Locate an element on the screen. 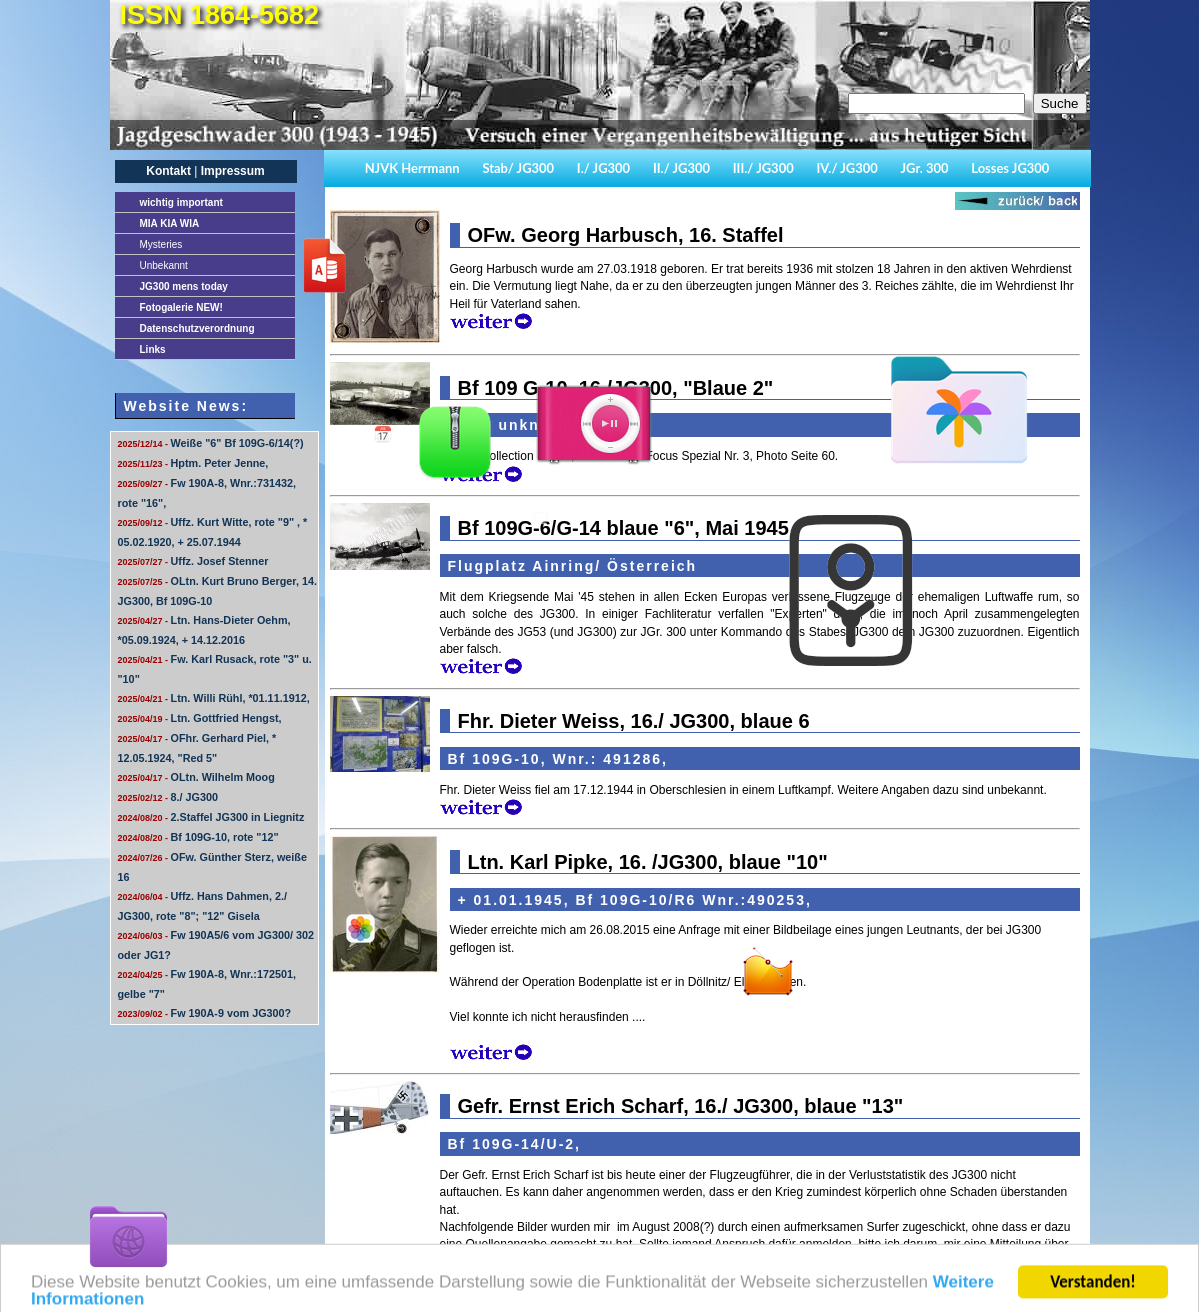  open google palm ai project folder is located at coordinates (958, 413).